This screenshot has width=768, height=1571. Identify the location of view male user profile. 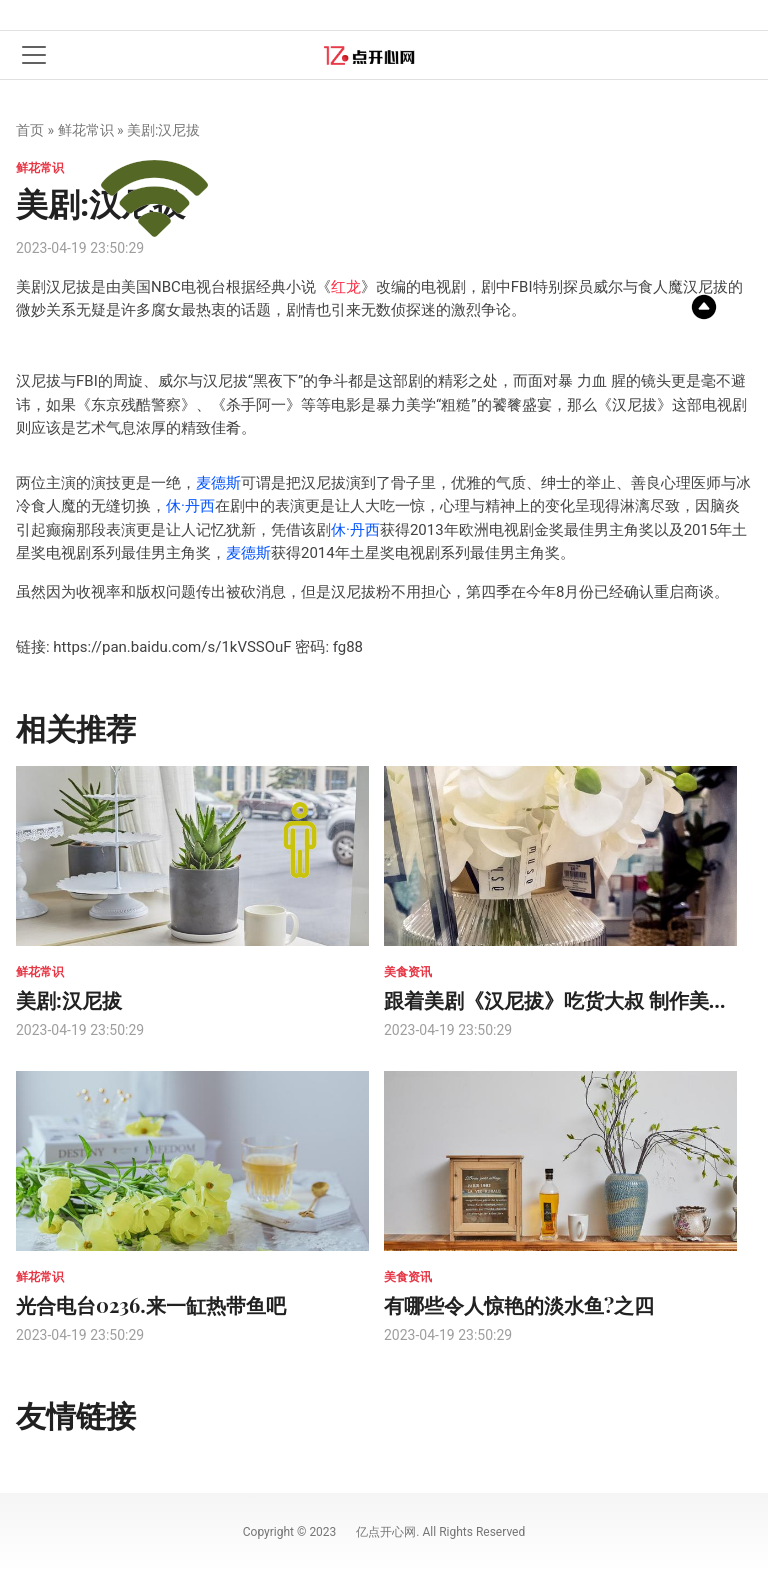
(300, 840).